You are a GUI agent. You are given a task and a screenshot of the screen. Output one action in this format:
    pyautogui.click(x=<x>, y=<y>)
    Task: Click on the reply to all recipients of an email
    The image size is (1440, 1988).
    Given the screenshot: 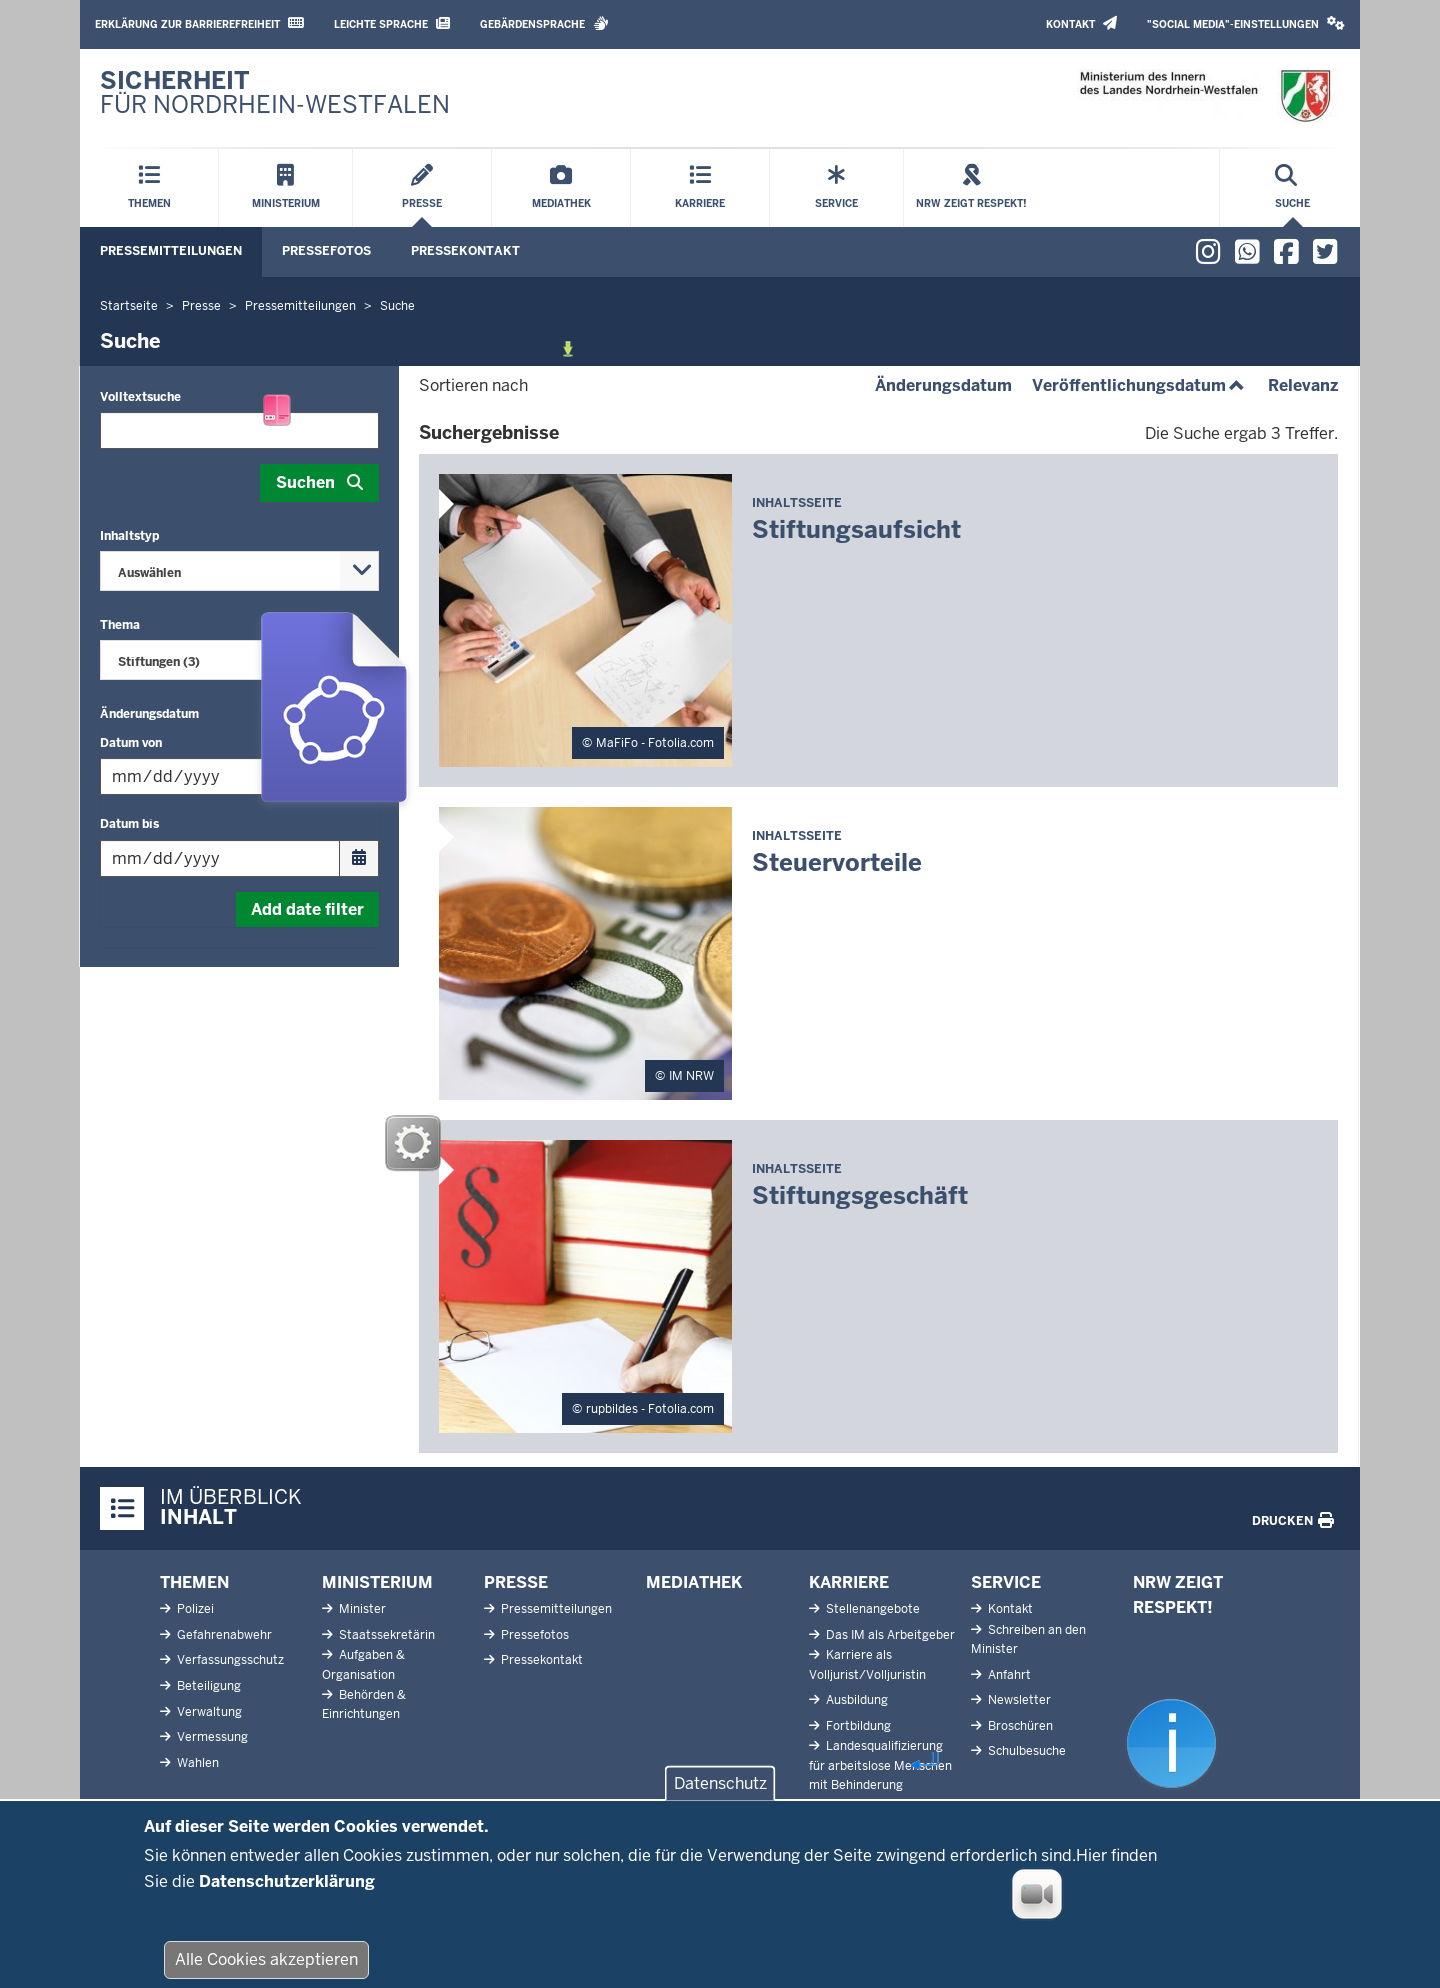 What is the action you would take?
    pyautogui.click(x=924, y=1759)
    